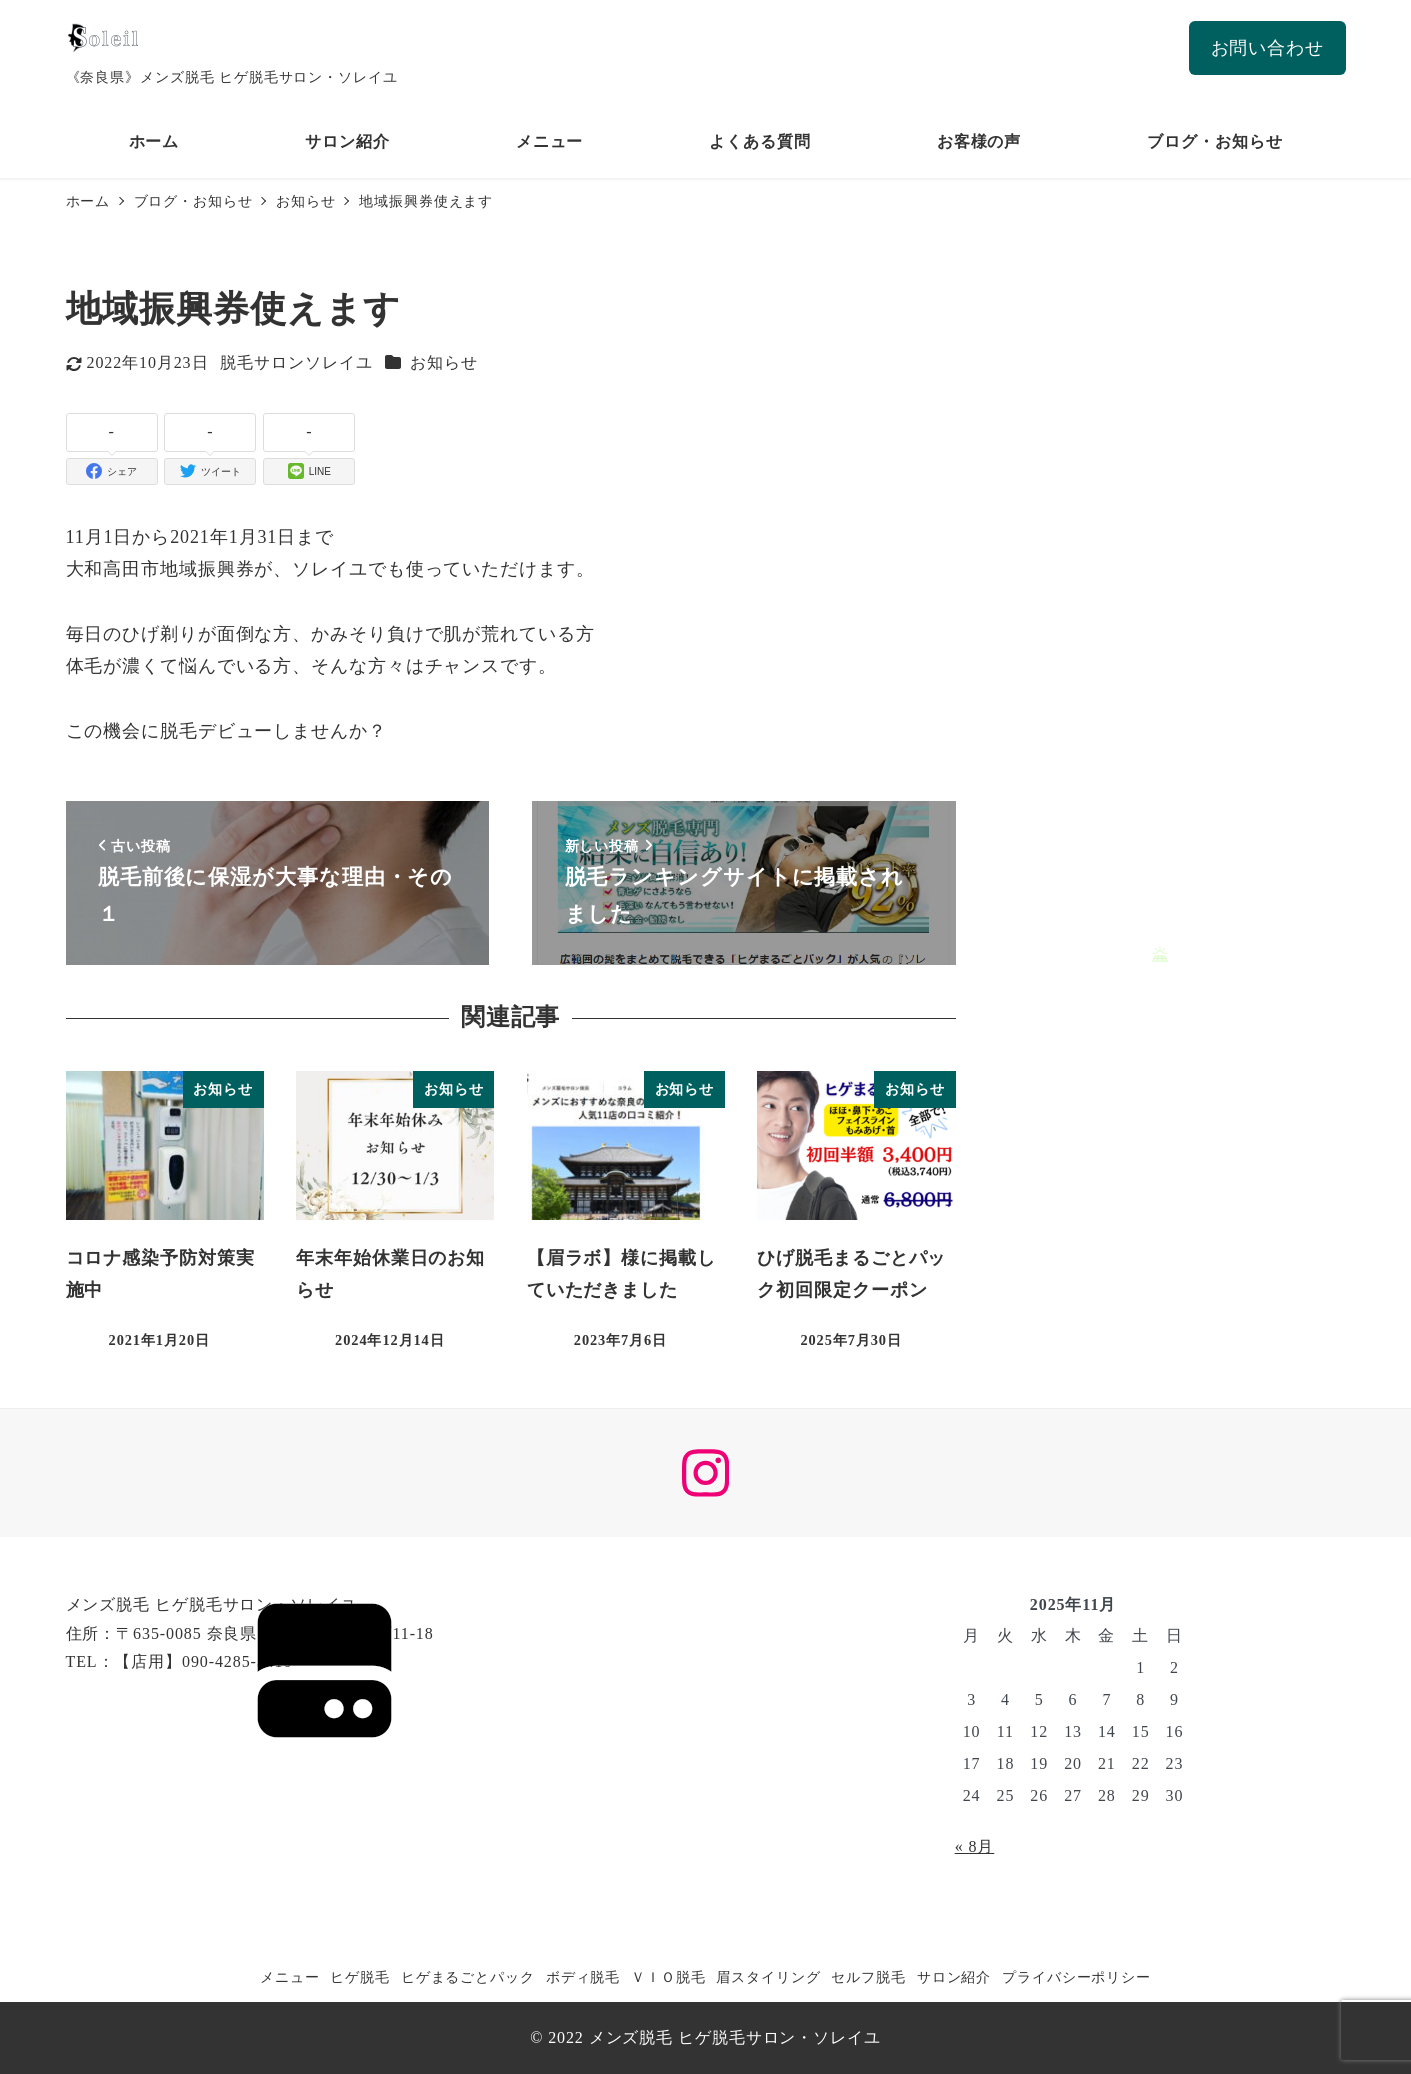 Image resolution: width=1411 pixels, height=2074 pixels. Describe the element at coordinates (324, 1670) in the screenshot. I see `access local storage or drive settings` at that location.